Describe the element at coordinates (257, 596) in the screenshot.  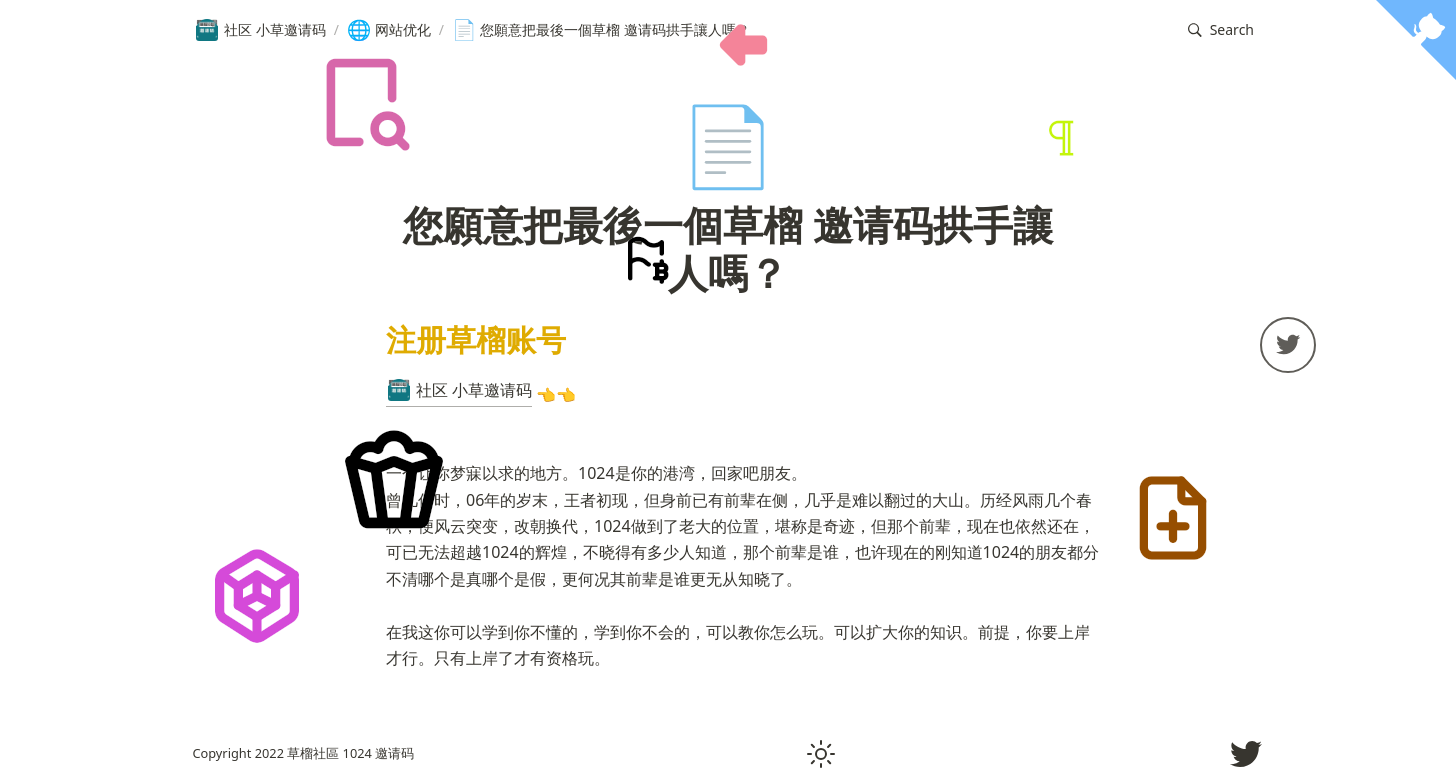
I see `view 3d model or object` at that location.